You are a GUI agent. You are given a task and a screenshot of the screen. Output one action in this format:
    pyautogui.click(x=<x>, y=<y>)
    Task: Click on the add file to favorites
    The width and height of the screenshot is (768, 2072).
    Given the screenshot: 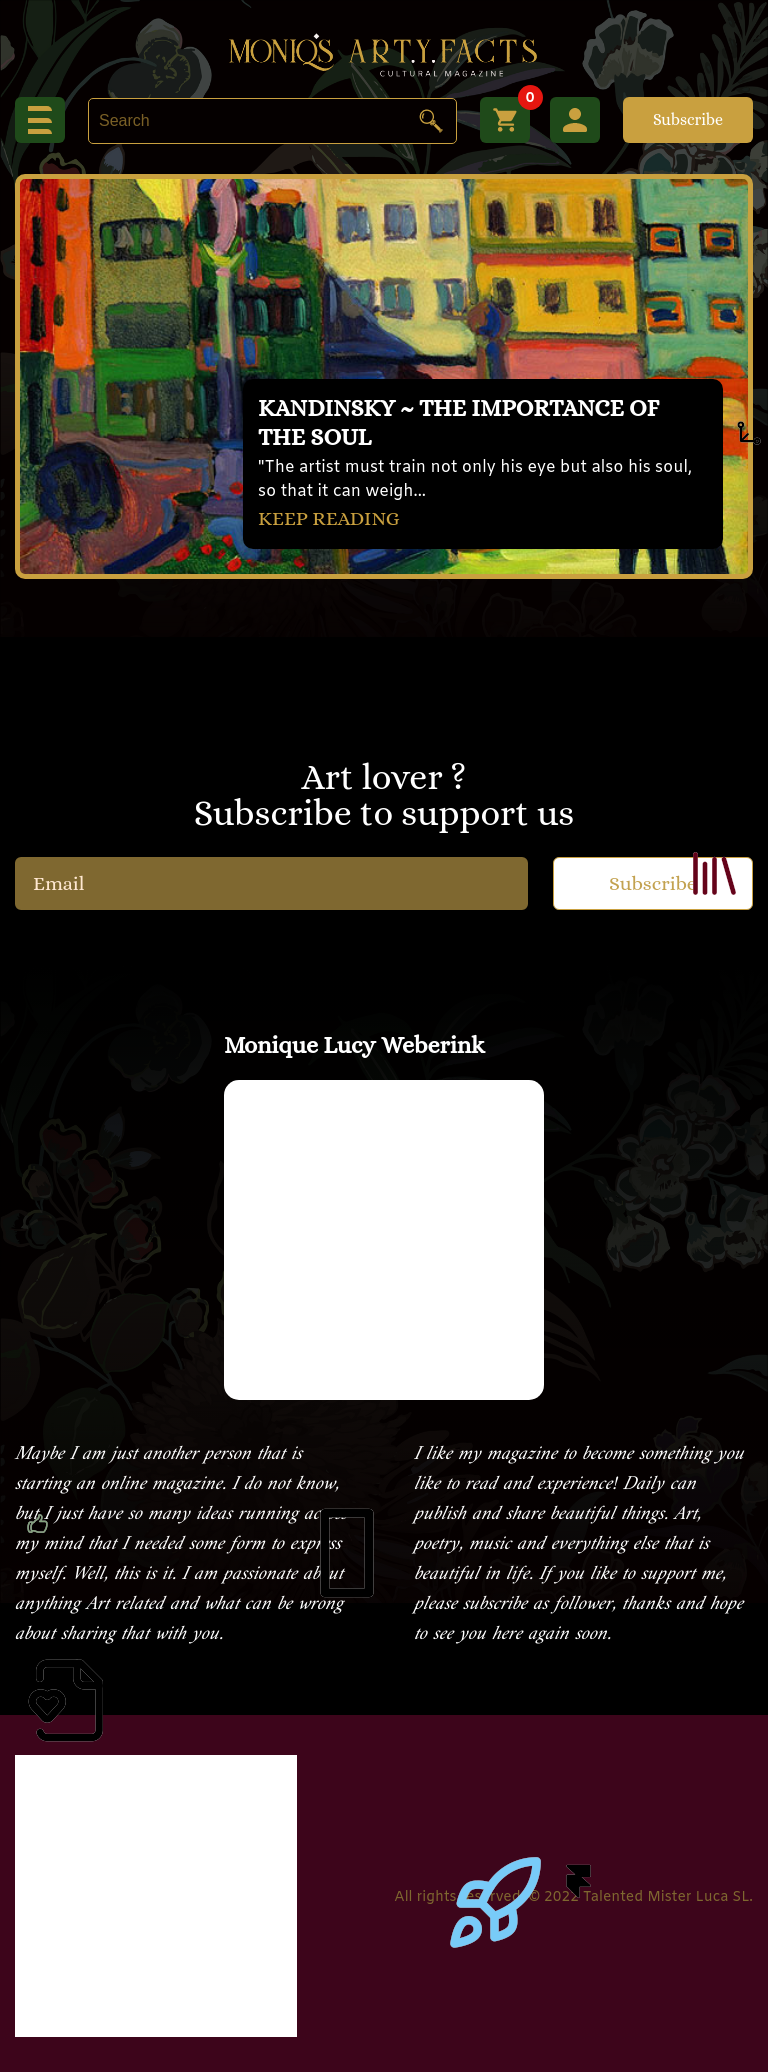 What is the action you would take?
    pyautogui.click(x=69, y=1700)
    